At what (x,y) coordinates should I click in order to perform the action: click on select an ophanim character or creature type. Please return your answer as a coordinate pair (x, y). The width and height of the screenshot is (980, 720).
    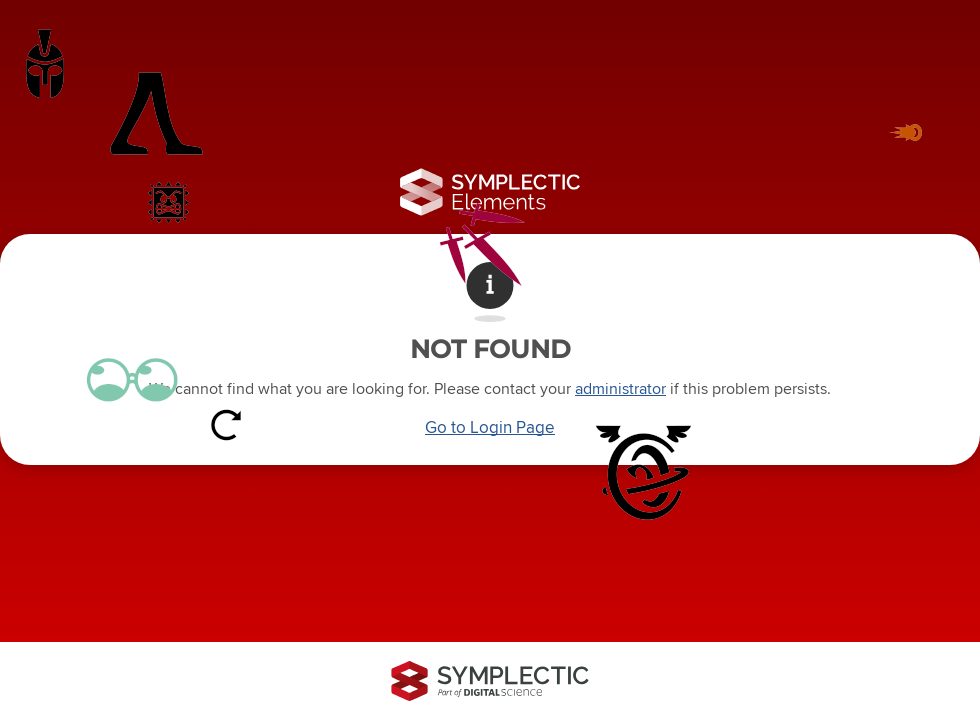
    Looking at the image, I should click on (644, 472).